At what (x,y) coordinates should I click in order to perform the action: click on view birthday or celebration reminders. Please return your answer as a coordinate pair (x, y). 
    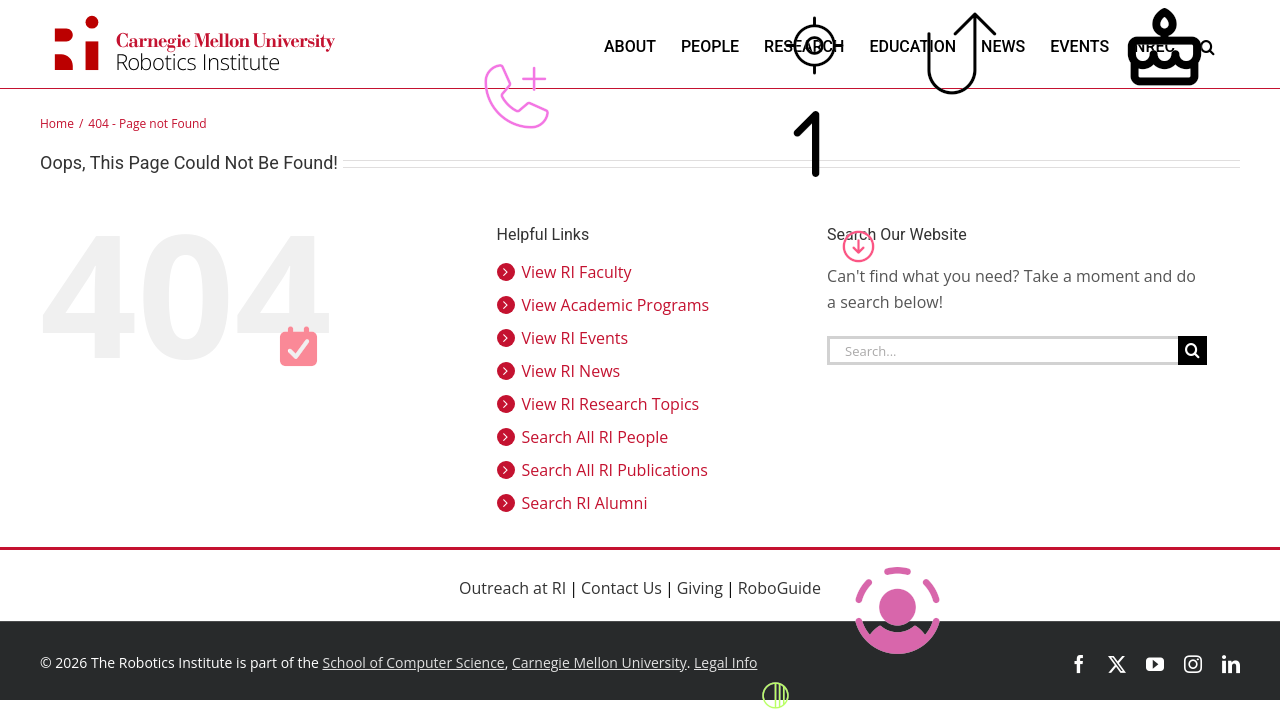
    Looking at the image, I should click on (1164, 51).